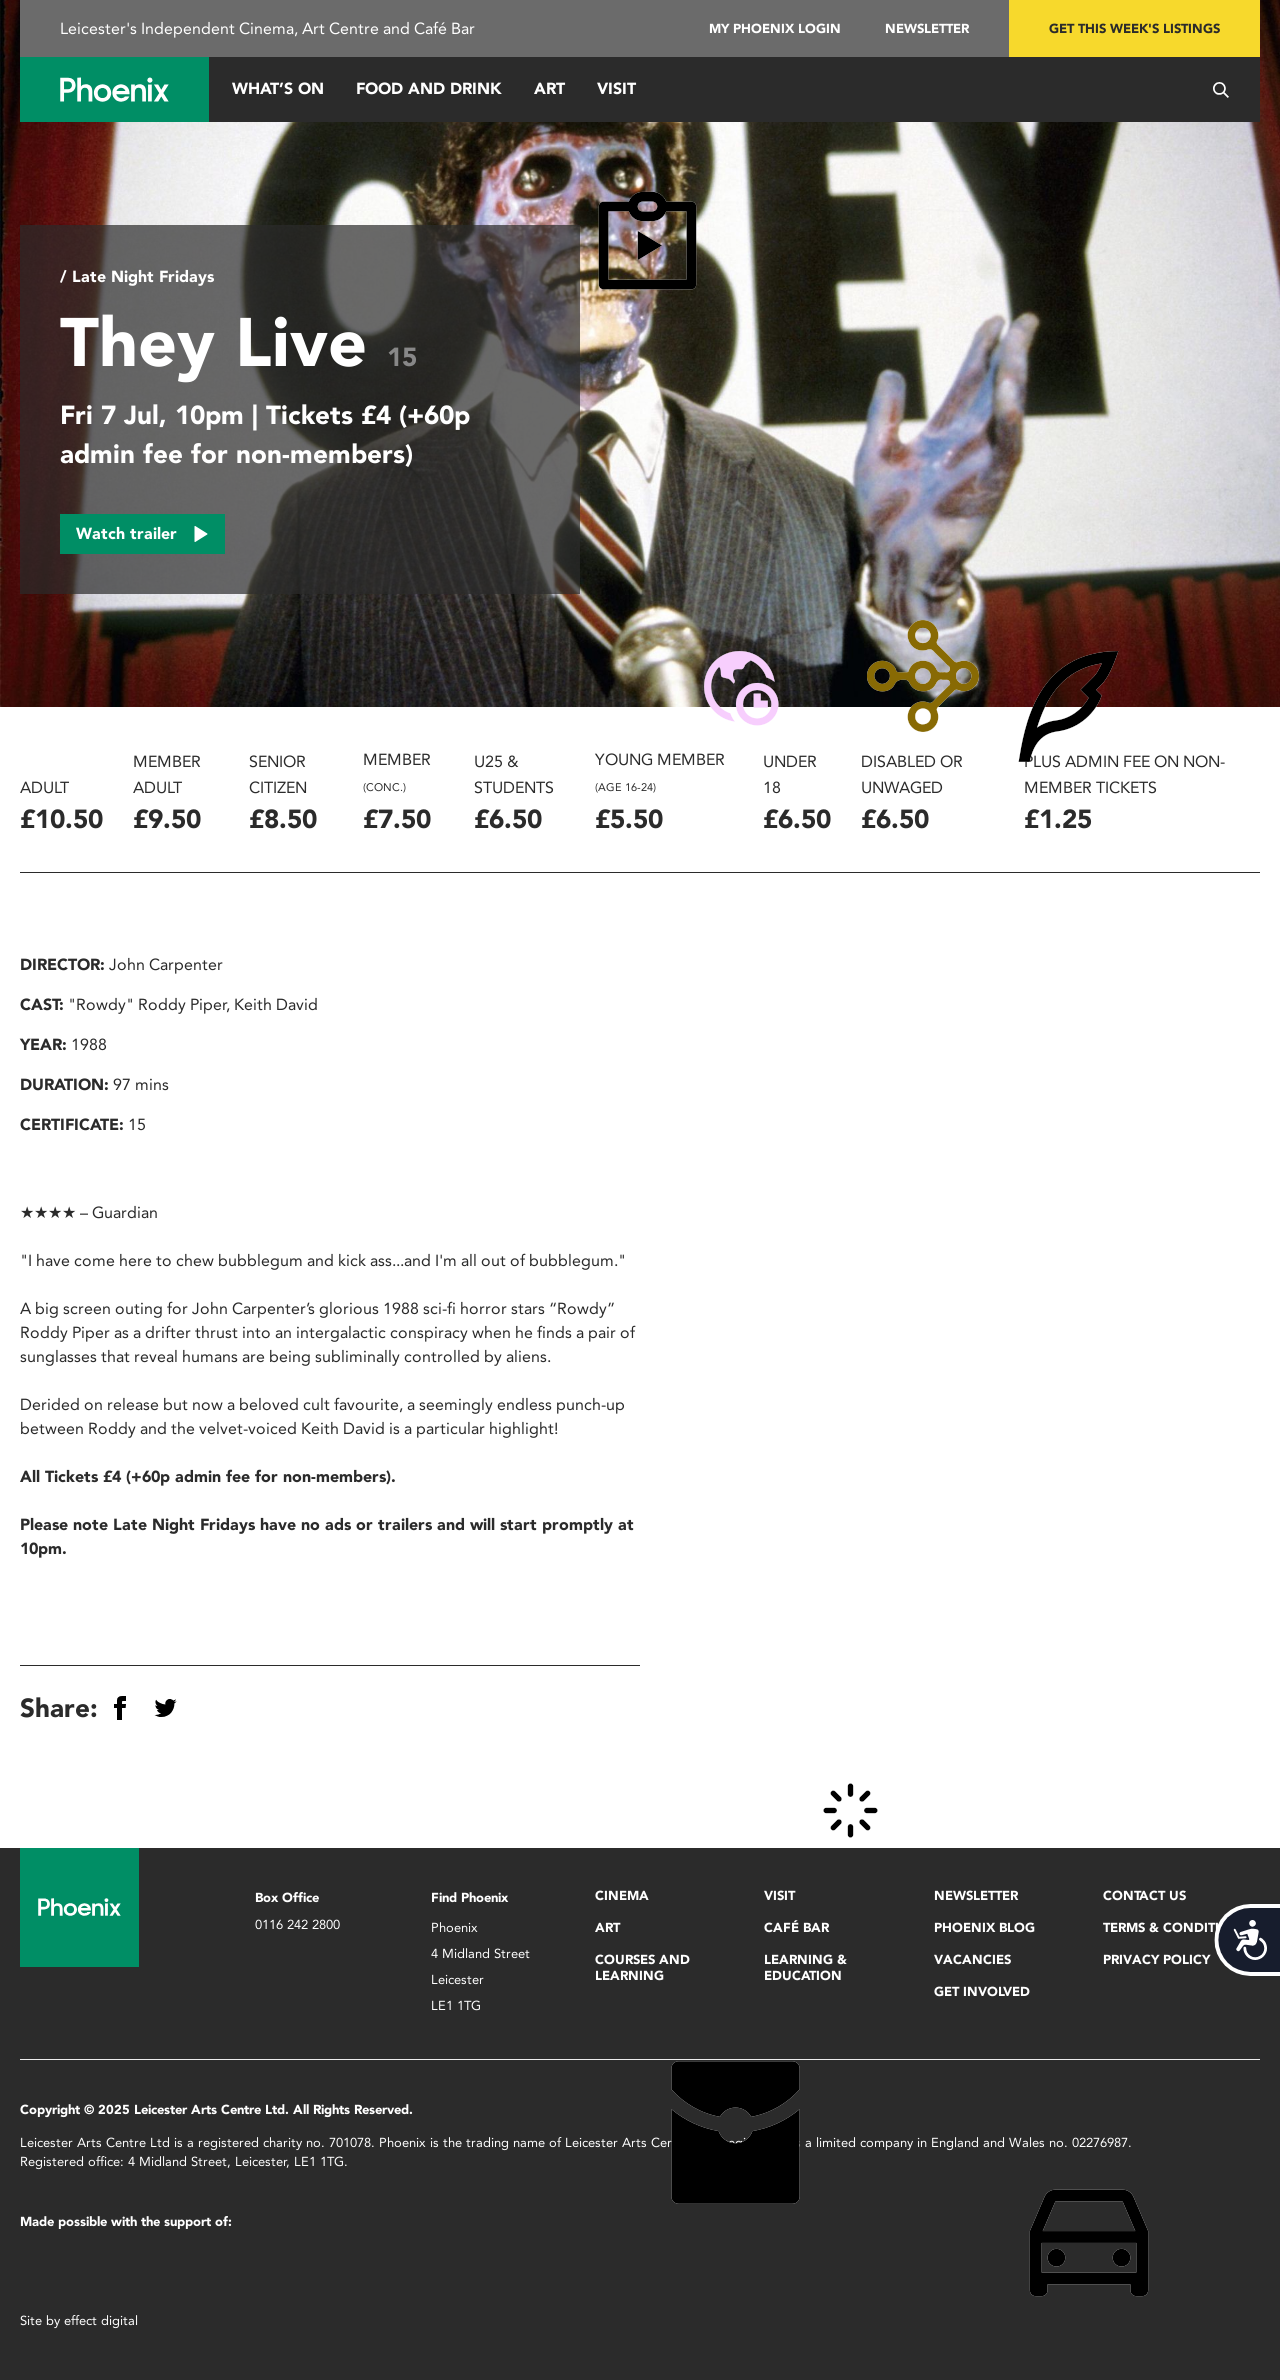  What do you see at coordinates (1089, 2237) in the screenshot?
I see `access vehicle or car-related features` at bounding box center [1089, 2237].